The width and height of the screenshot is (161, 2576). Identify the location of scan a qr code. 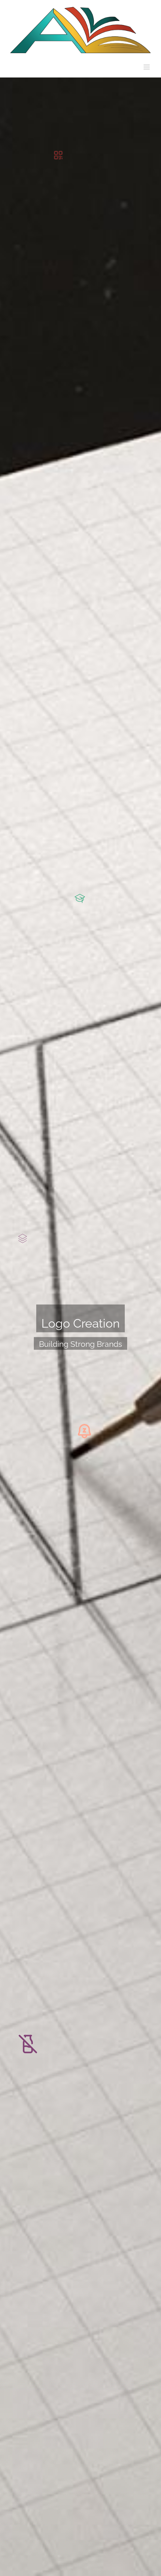
(58, 155).